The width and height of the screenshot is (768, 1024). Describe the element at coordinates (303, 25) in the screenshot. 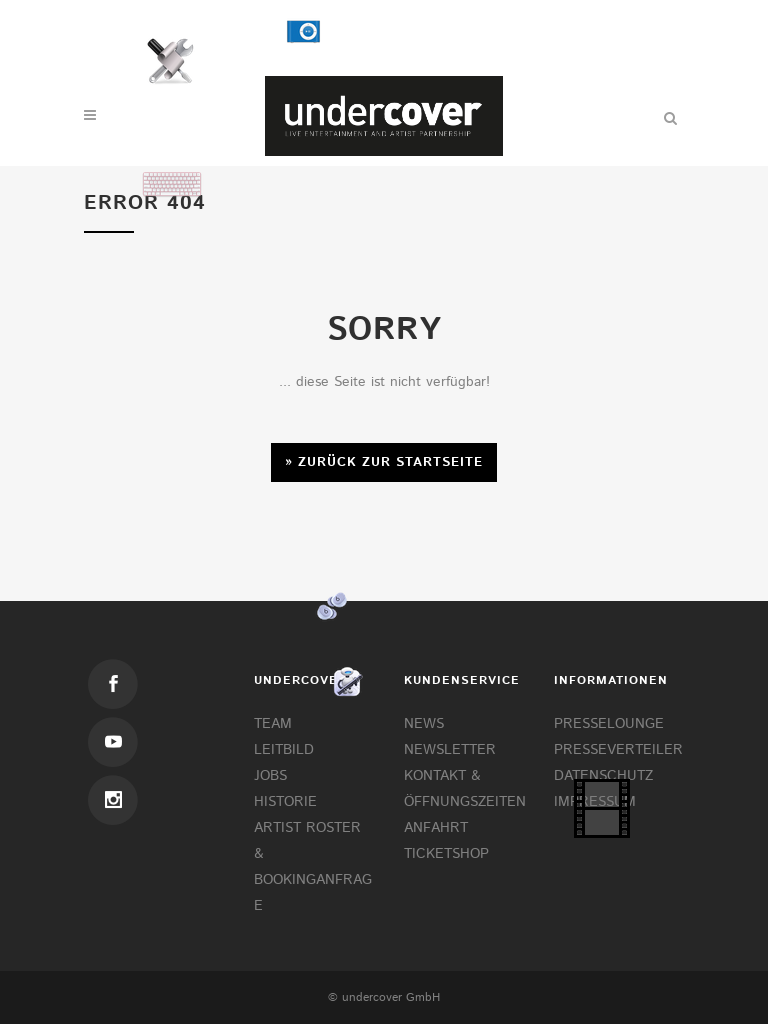

I see `indicates a connected iPod shuffle device` at that location.